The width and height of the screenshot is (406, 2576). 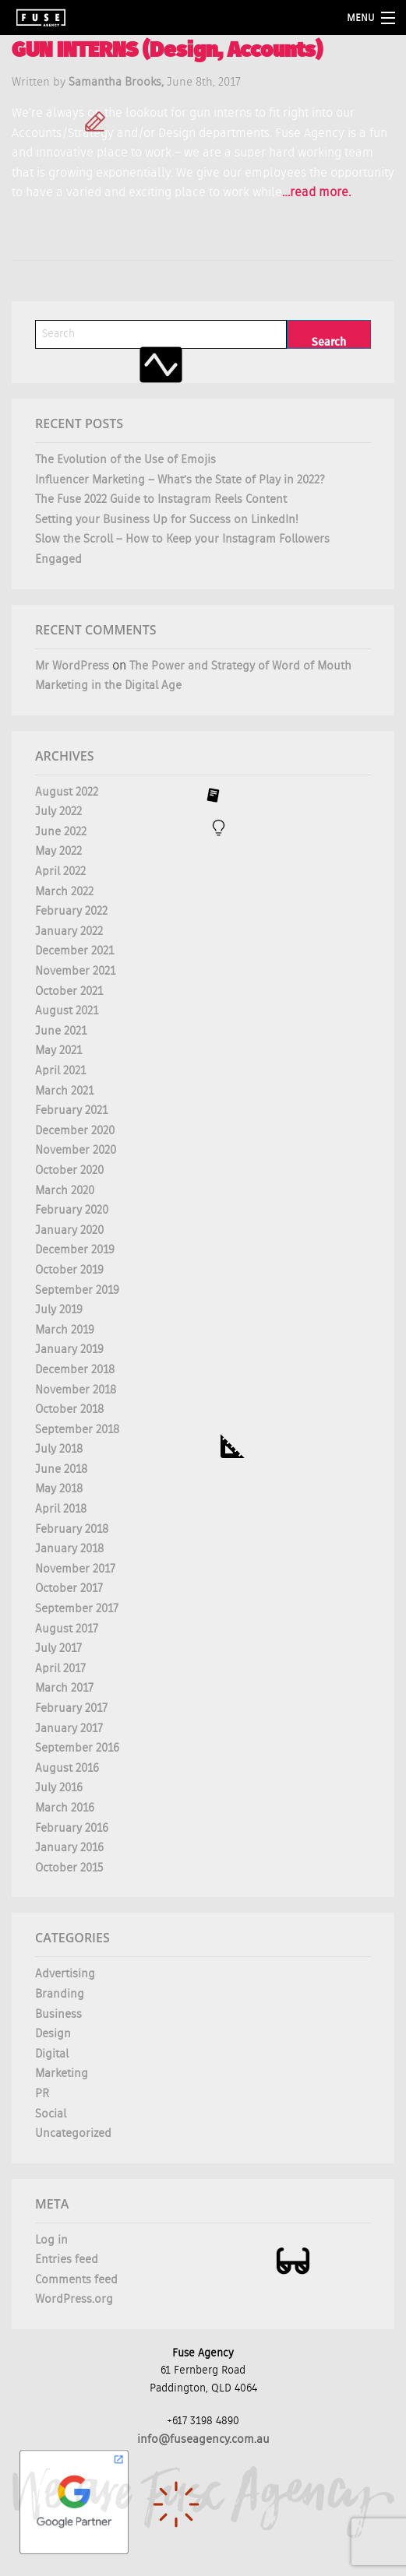 I want to click on loading content in progress, so click(x=176, y=2504).